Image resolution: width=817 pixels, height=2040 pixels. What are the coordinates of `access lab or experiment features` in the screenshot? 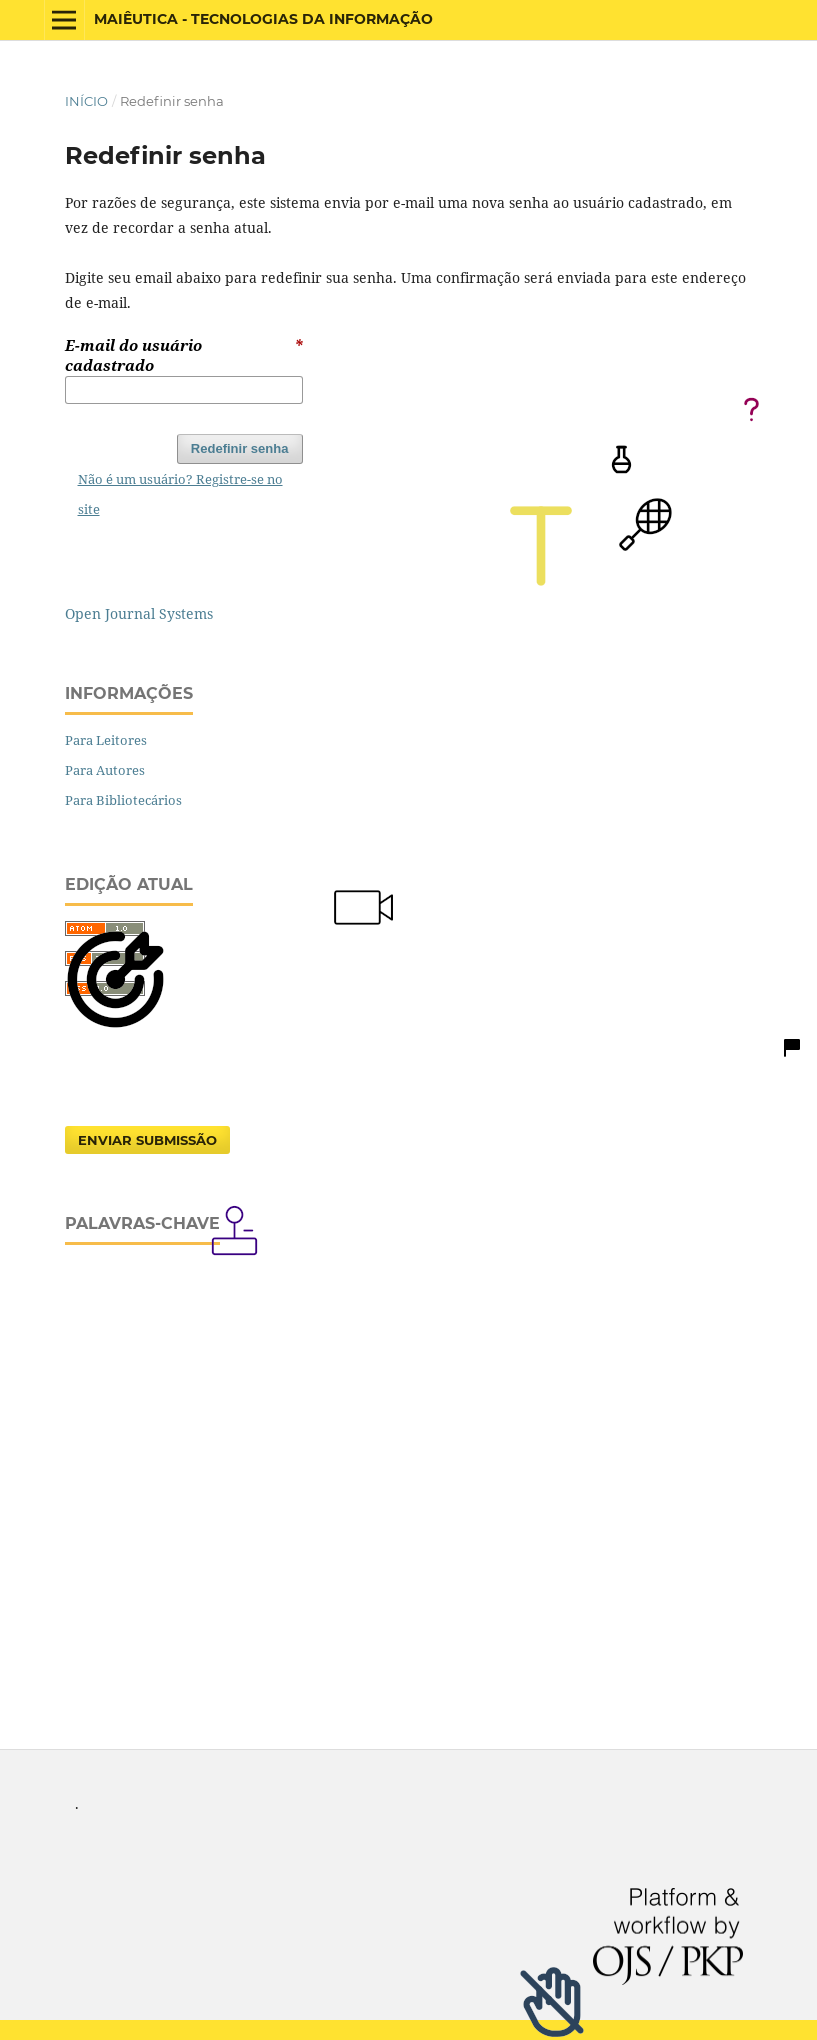 It's located at (621, 459).